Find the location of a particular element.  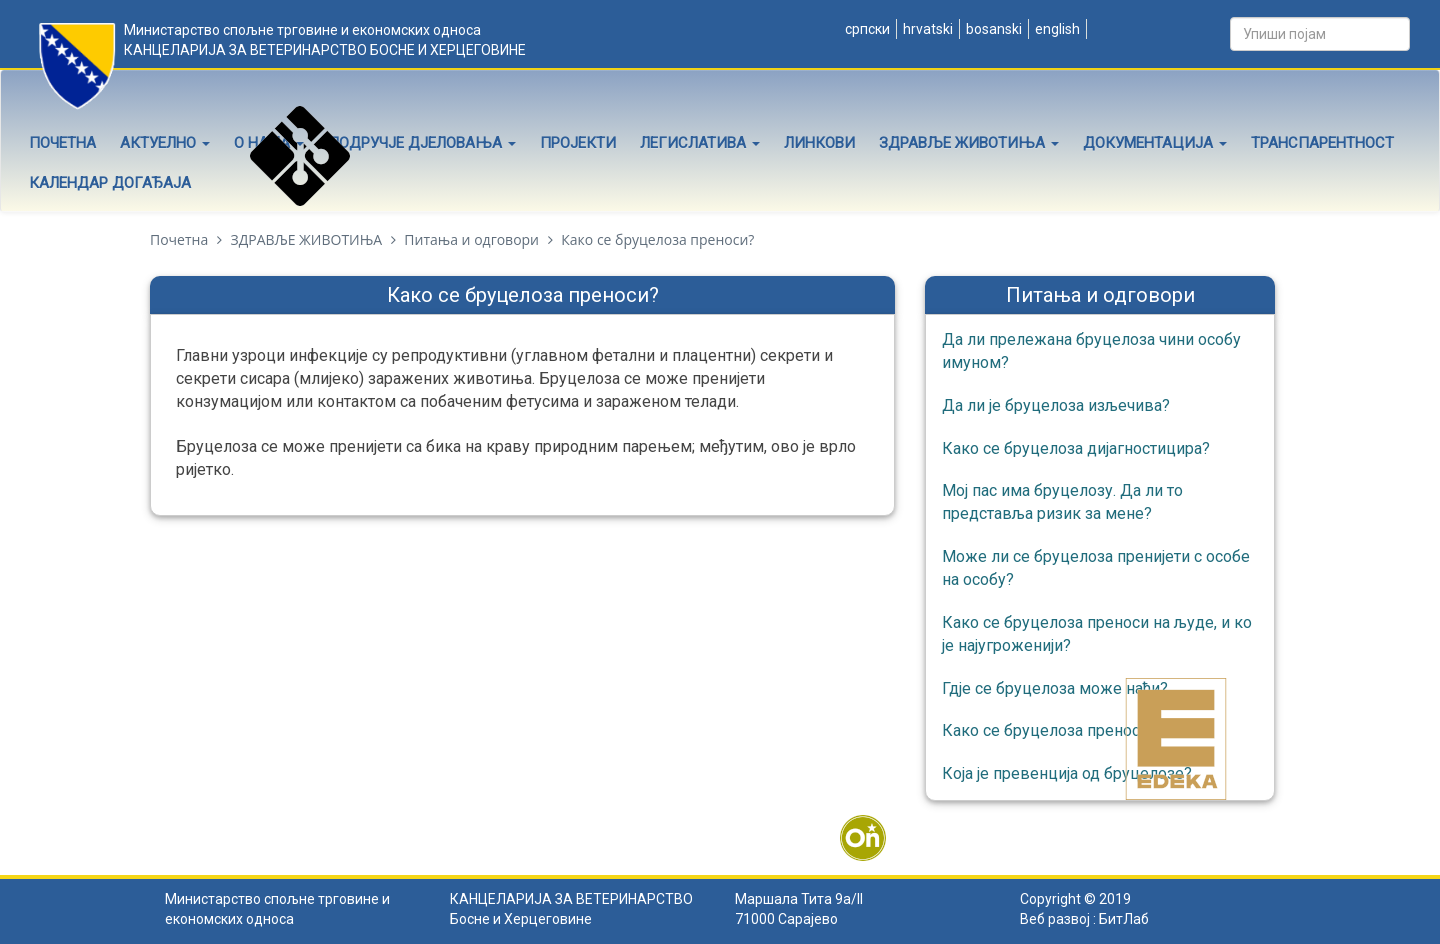

access OnStar connected vehicle services is located at coordinates (863, 838).